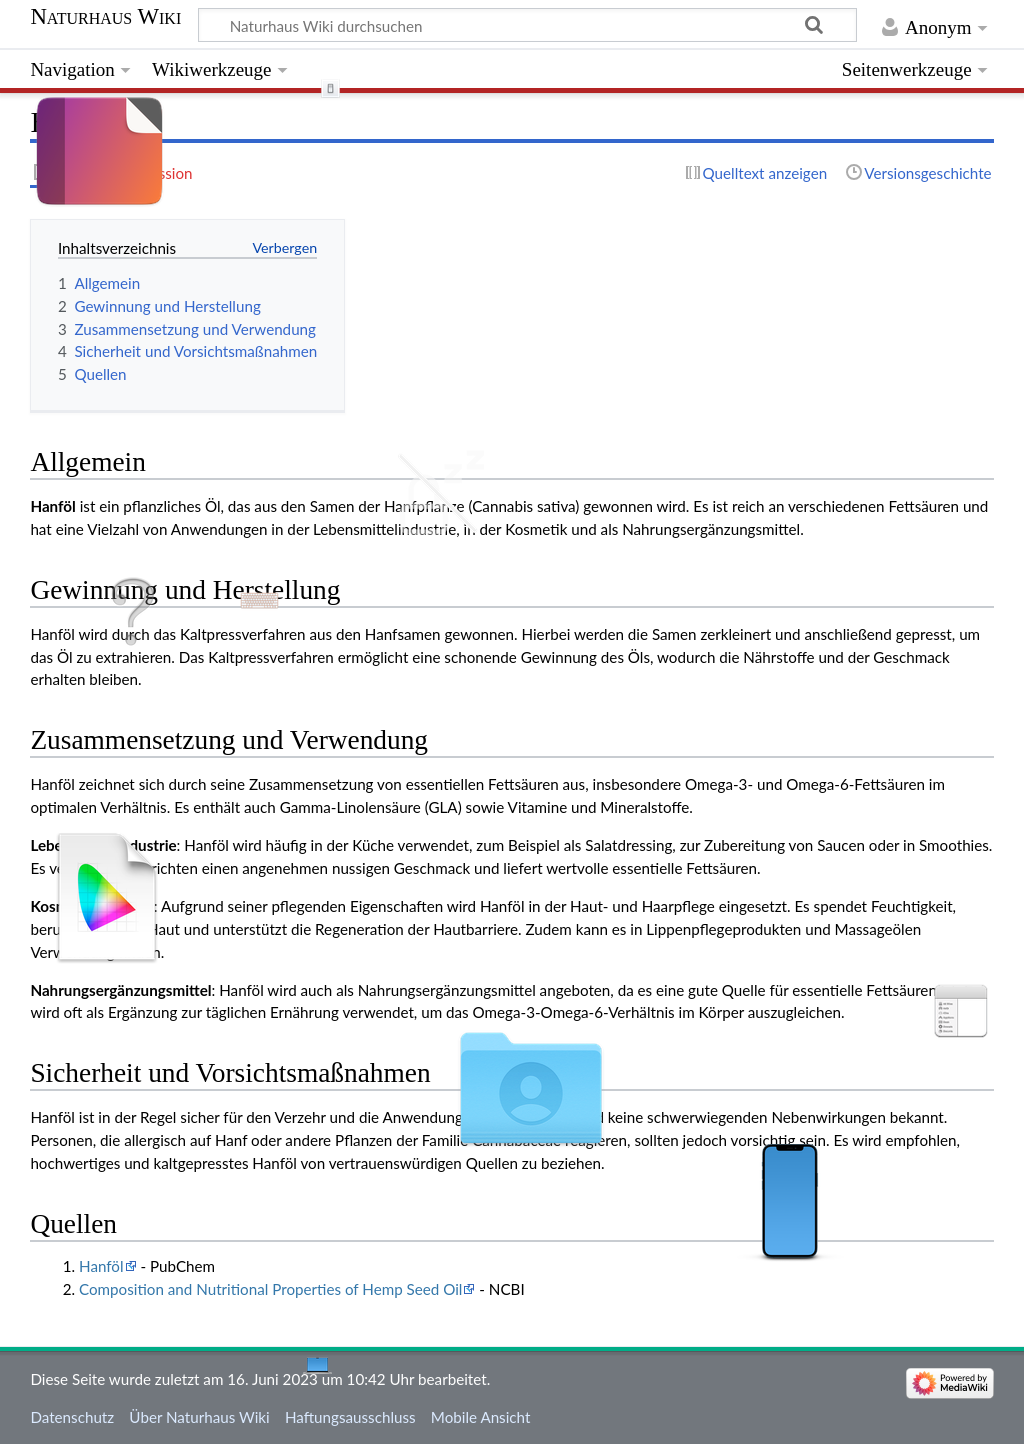  Describe the element at coordinates (99, 146) in the screenshot. I see `customize desktop theme settings` at that location.